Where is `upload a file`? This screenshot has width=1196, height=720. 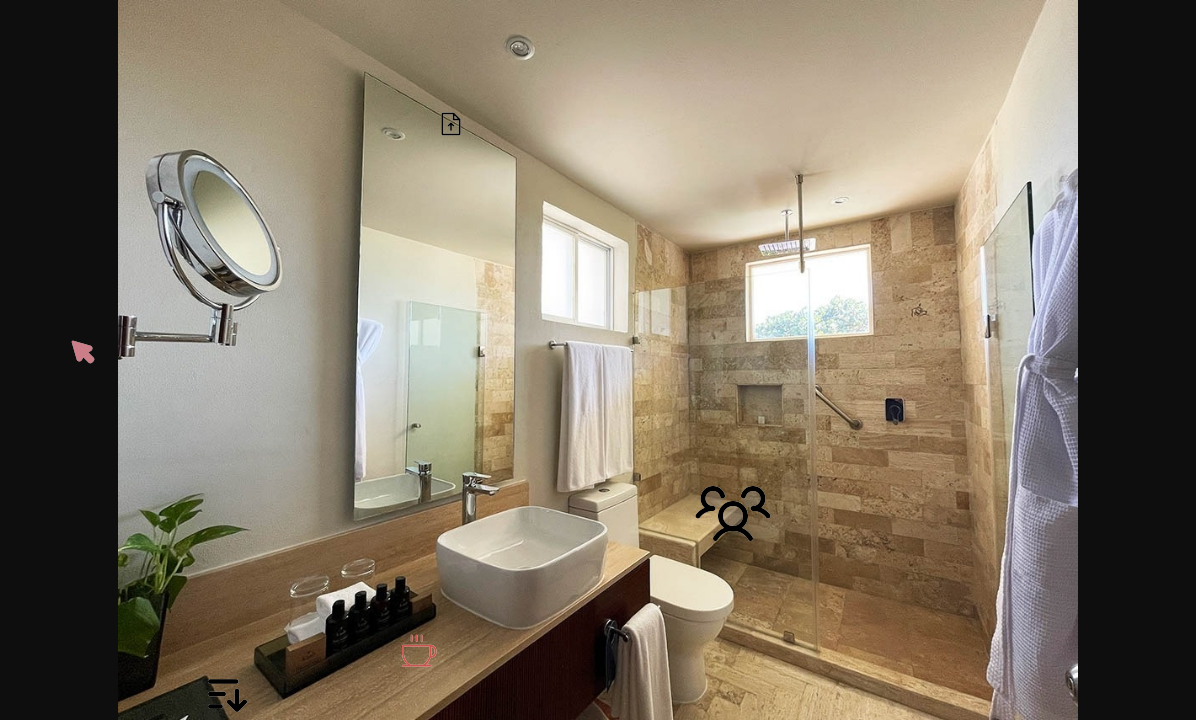 upload a file is located at coordinates (451, 124).